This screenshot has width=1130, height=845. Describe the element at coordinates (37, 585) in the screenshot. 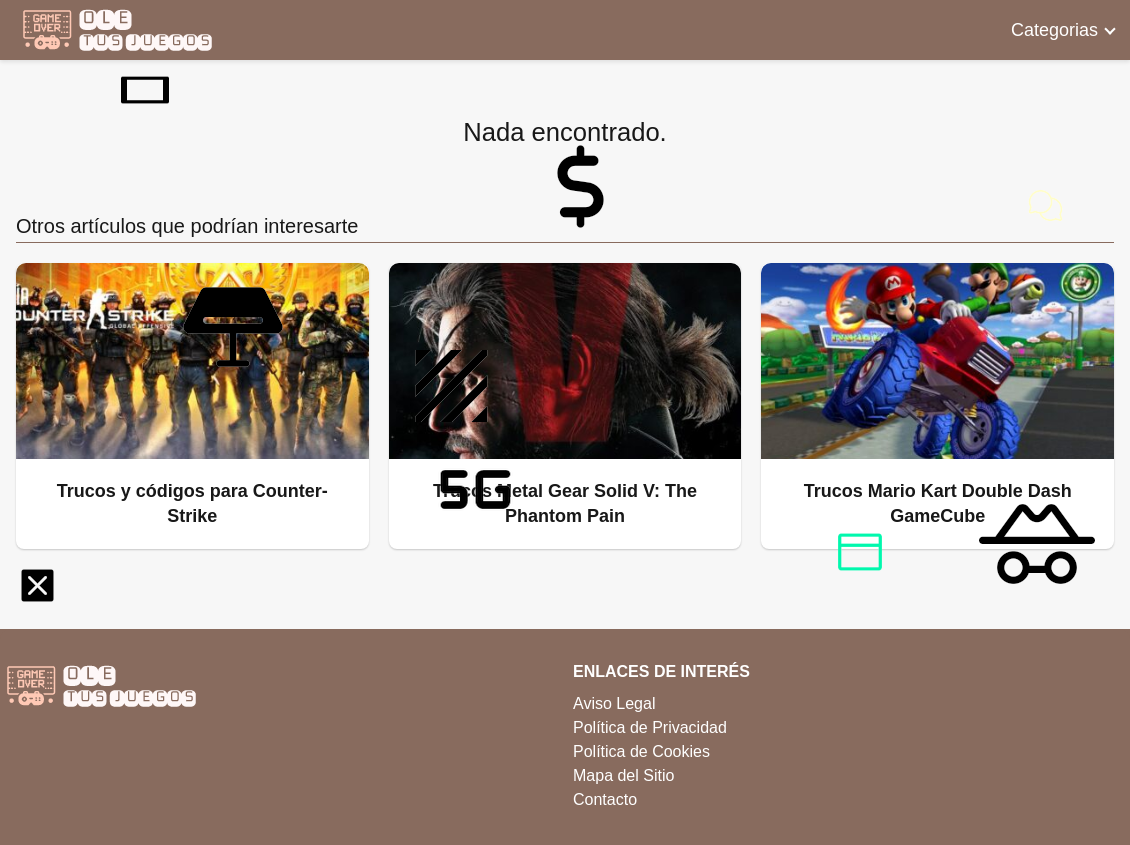

I see `close or dismiss a window` at that location.